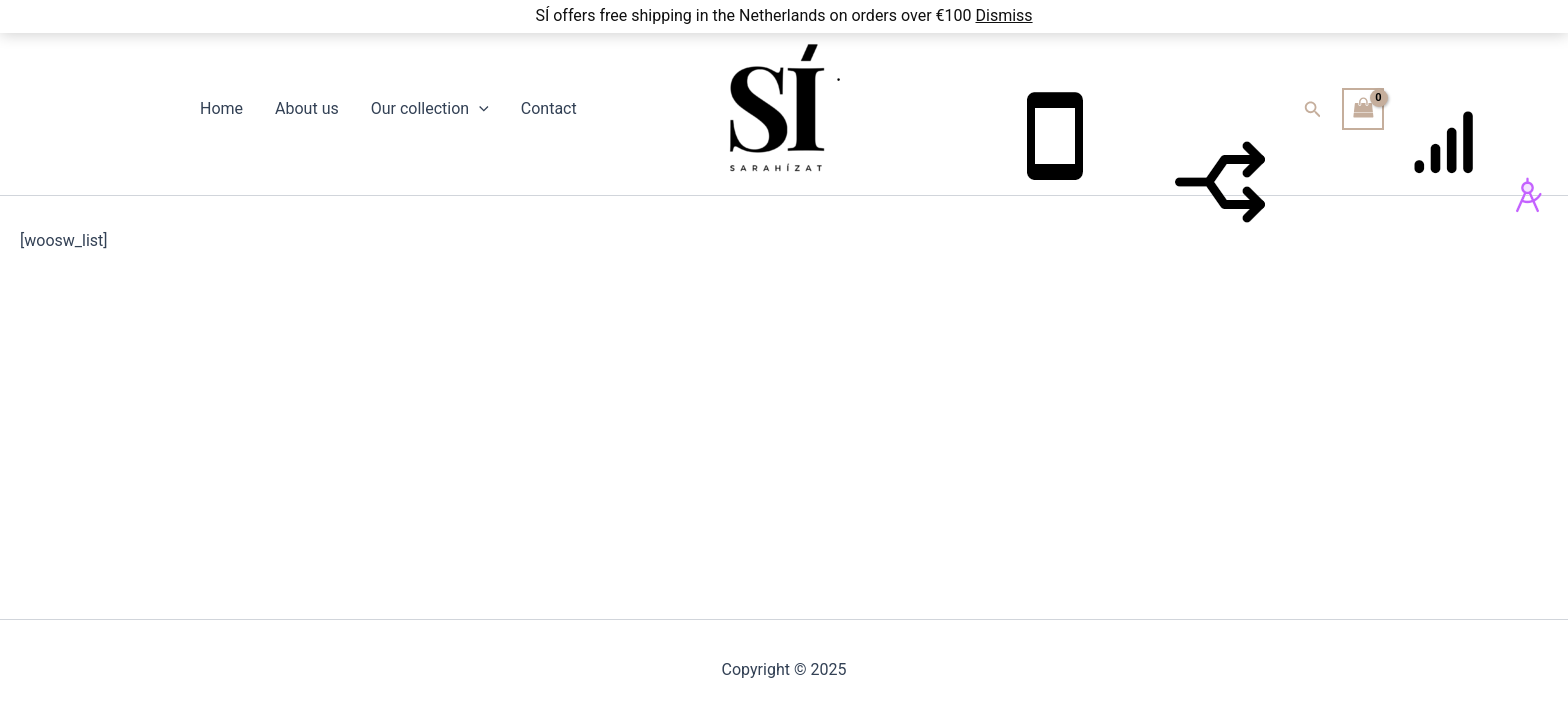 Image resolution: width=1568 pixels, height=720 pixels. I want to click on access mobile device settings, so click(1055, 136).